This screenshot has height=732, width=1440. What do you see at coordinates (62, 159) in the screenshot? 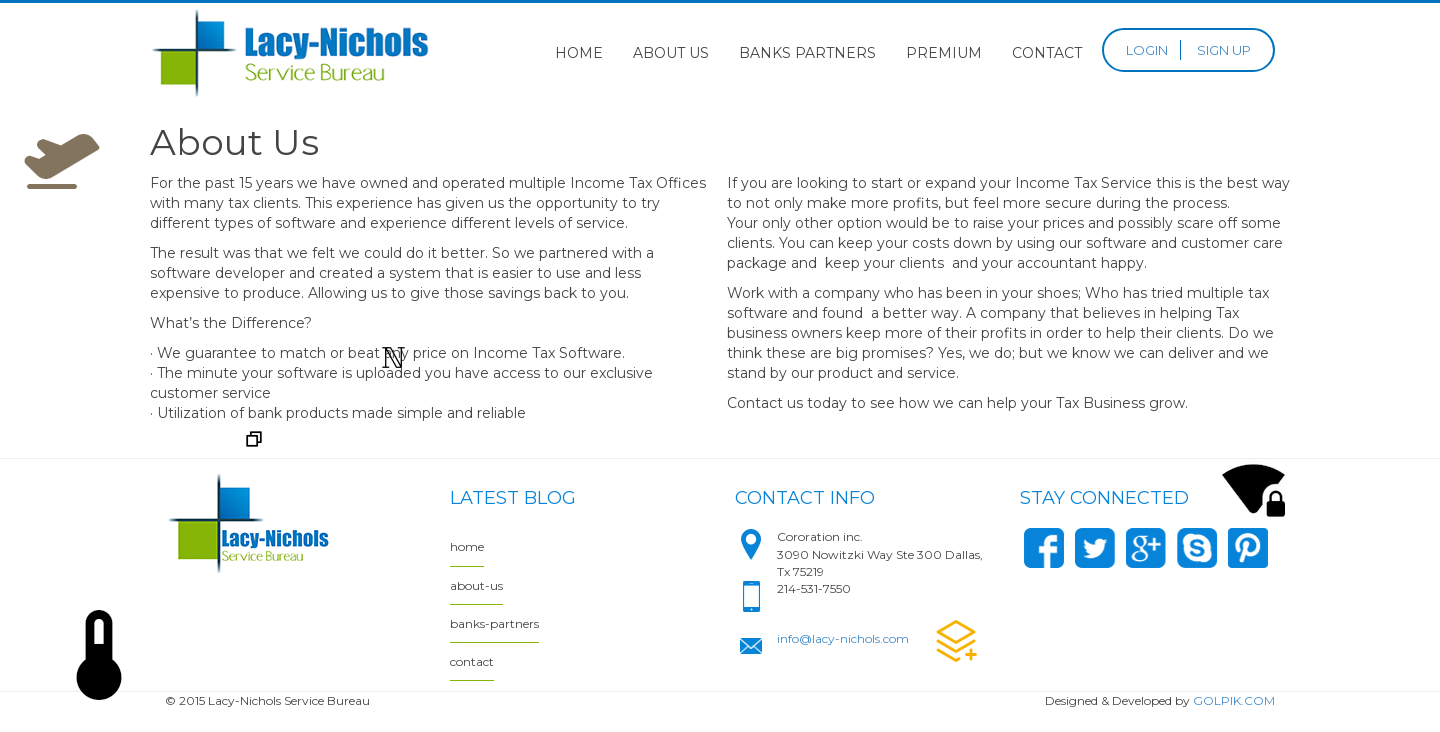
I see `indicates flight departure status` at bounding box center [62, 159].